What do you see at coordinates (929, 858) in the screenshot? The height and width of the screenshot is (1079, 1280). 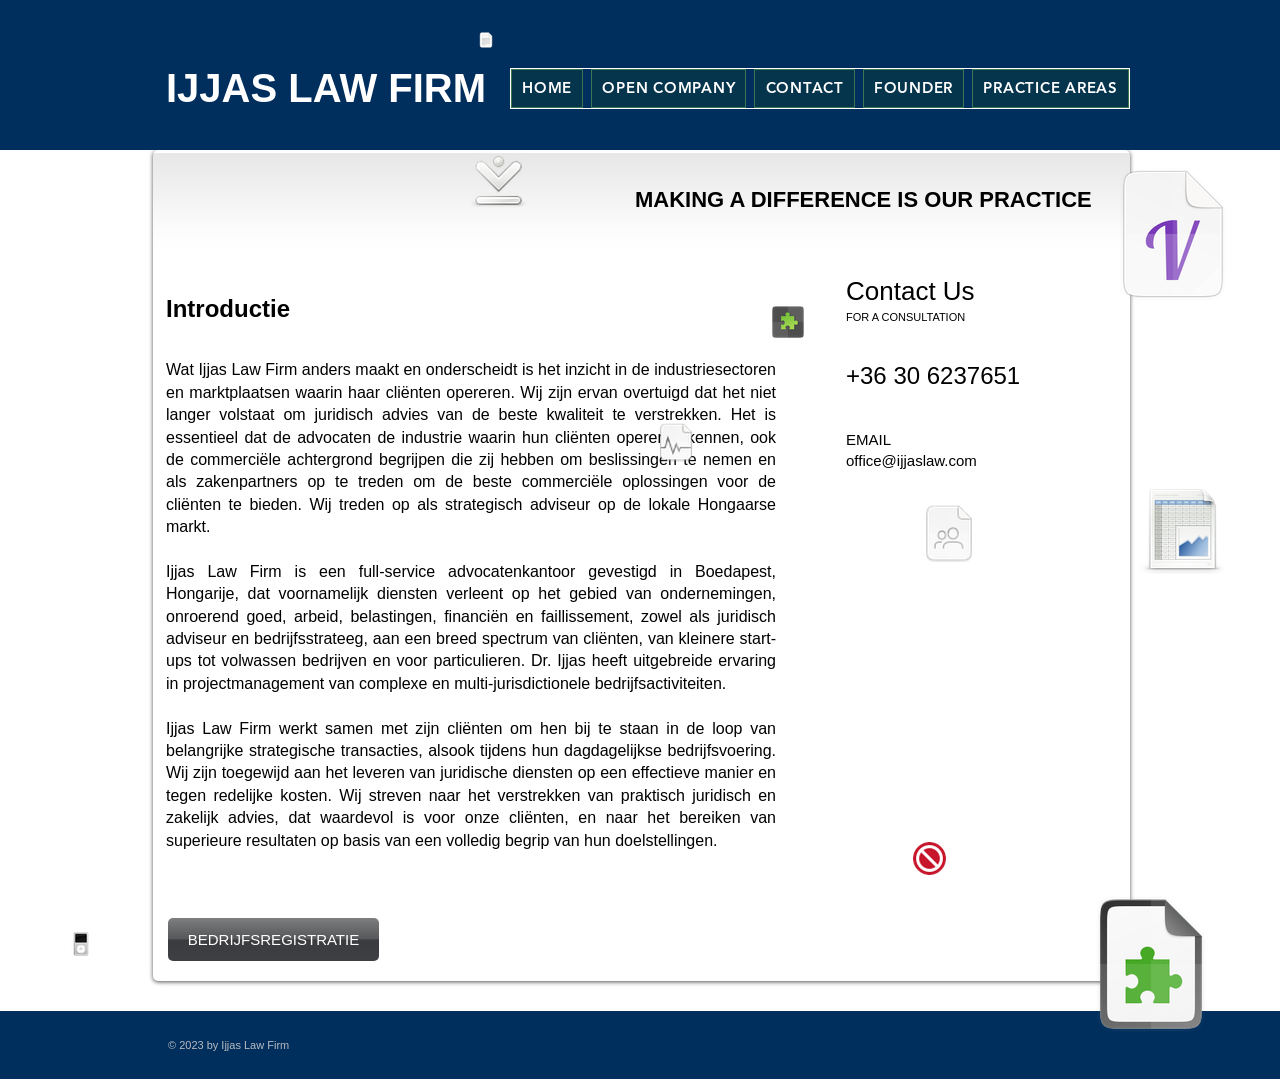 I see `delete or remove selected item` at bounding box center [929, 858].